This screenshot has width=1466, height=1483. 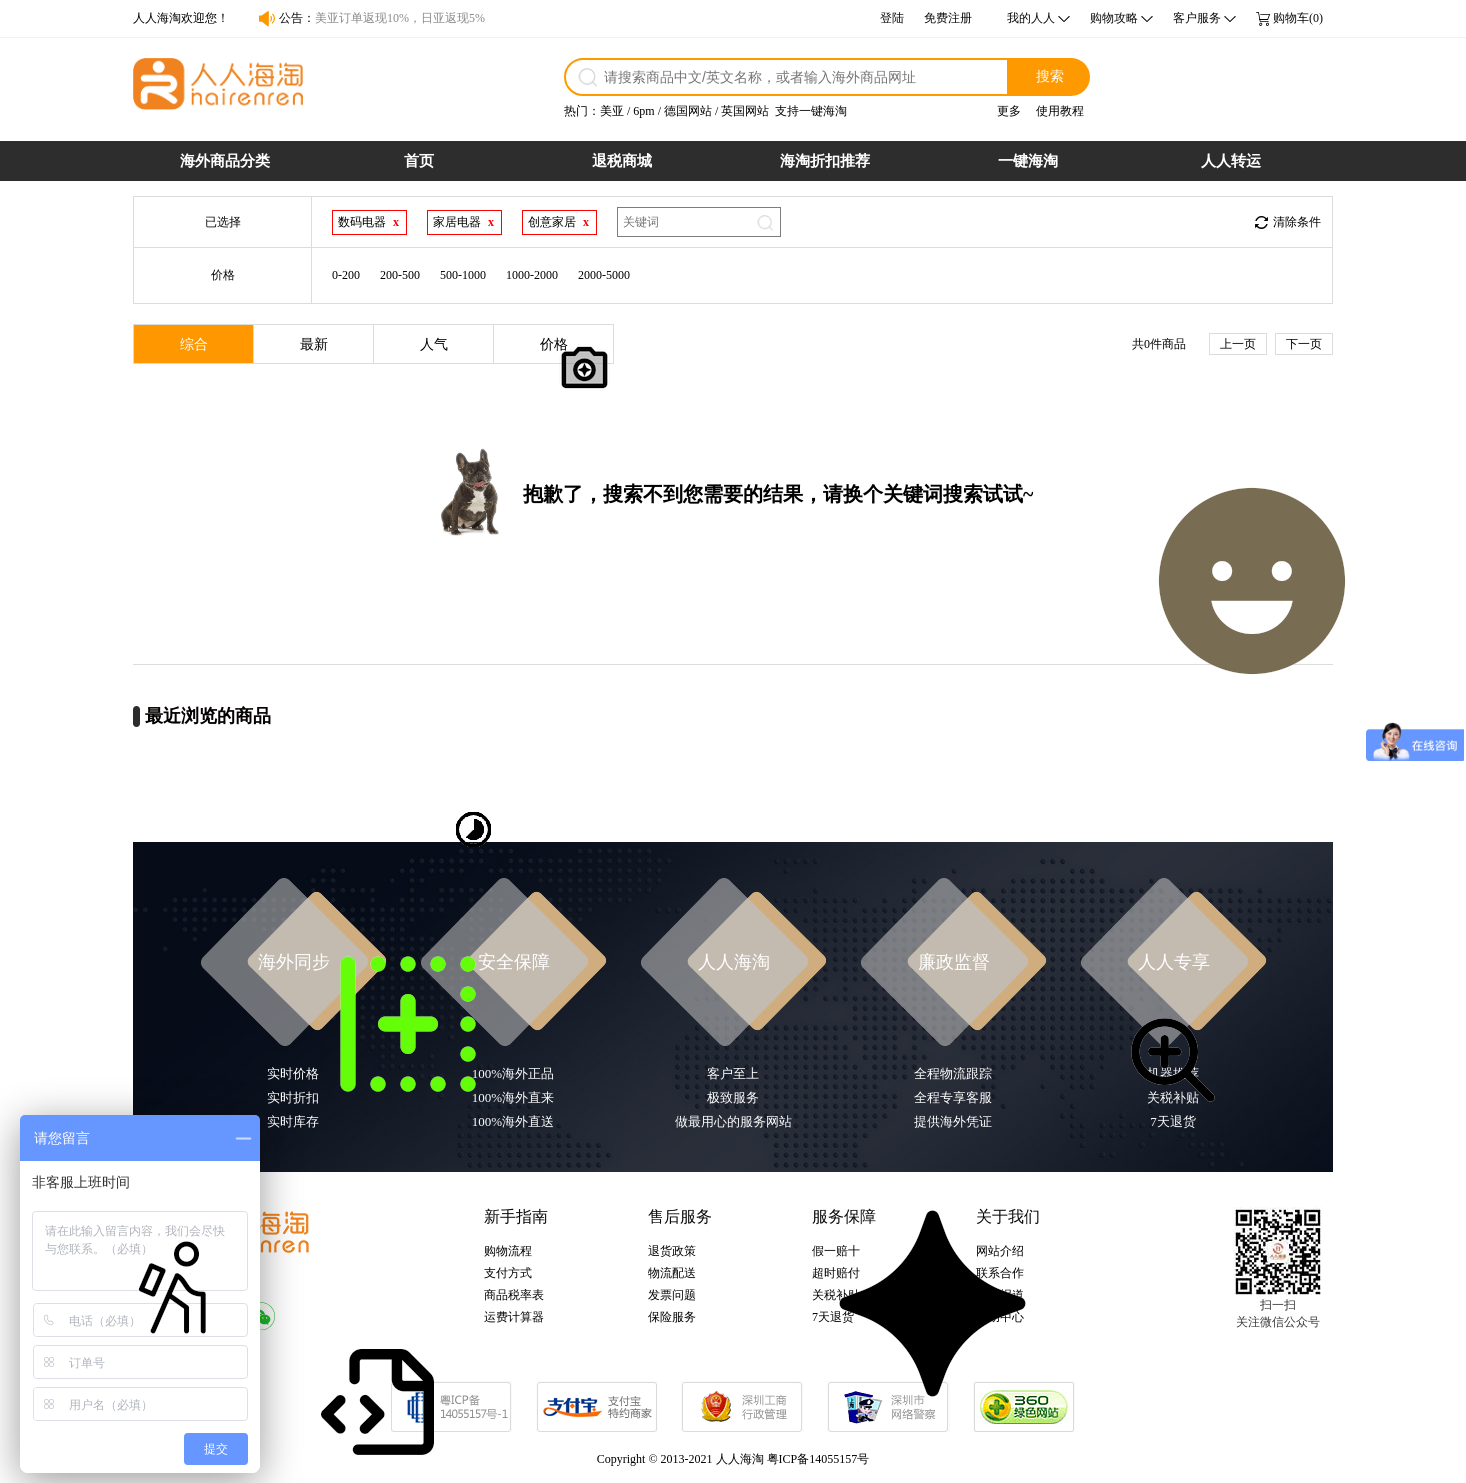 What do you see at coordinates (176, 1287) in the screenshot?
I see `access hiking trails or outdoor activities` at bounding box center [176, 1287].